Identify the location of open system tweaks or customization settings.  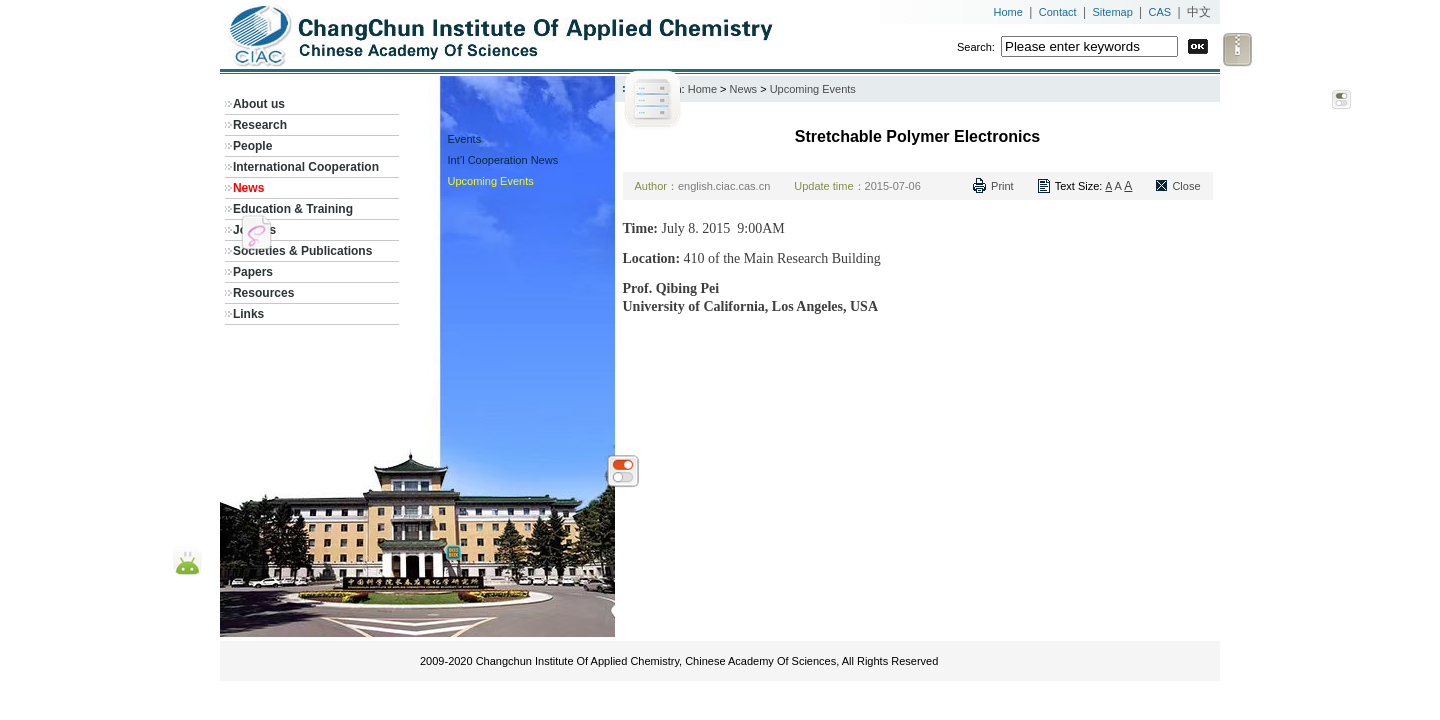
(1341, 99).